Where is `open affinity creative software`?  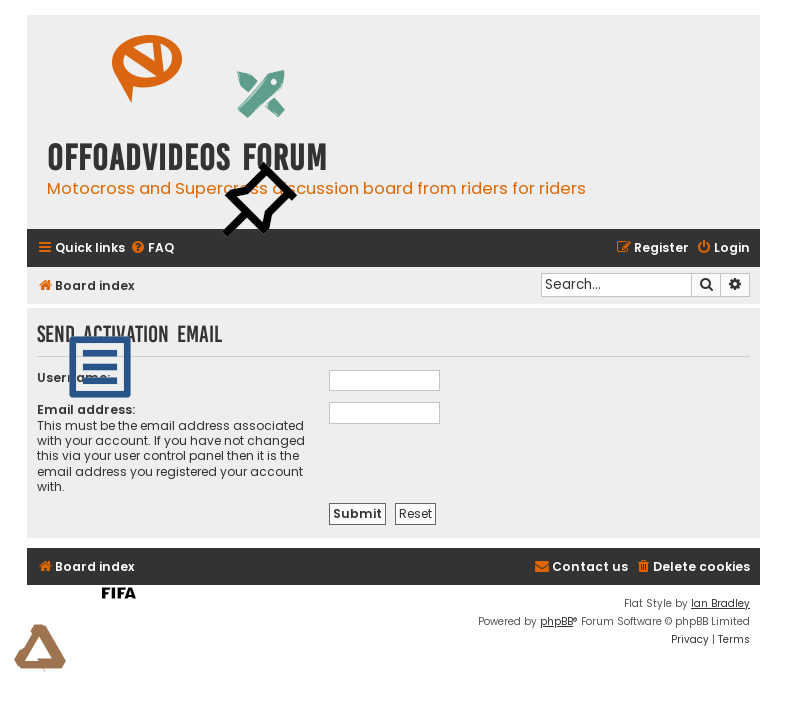 open affinity creative software is located at coordinates (40, 648).